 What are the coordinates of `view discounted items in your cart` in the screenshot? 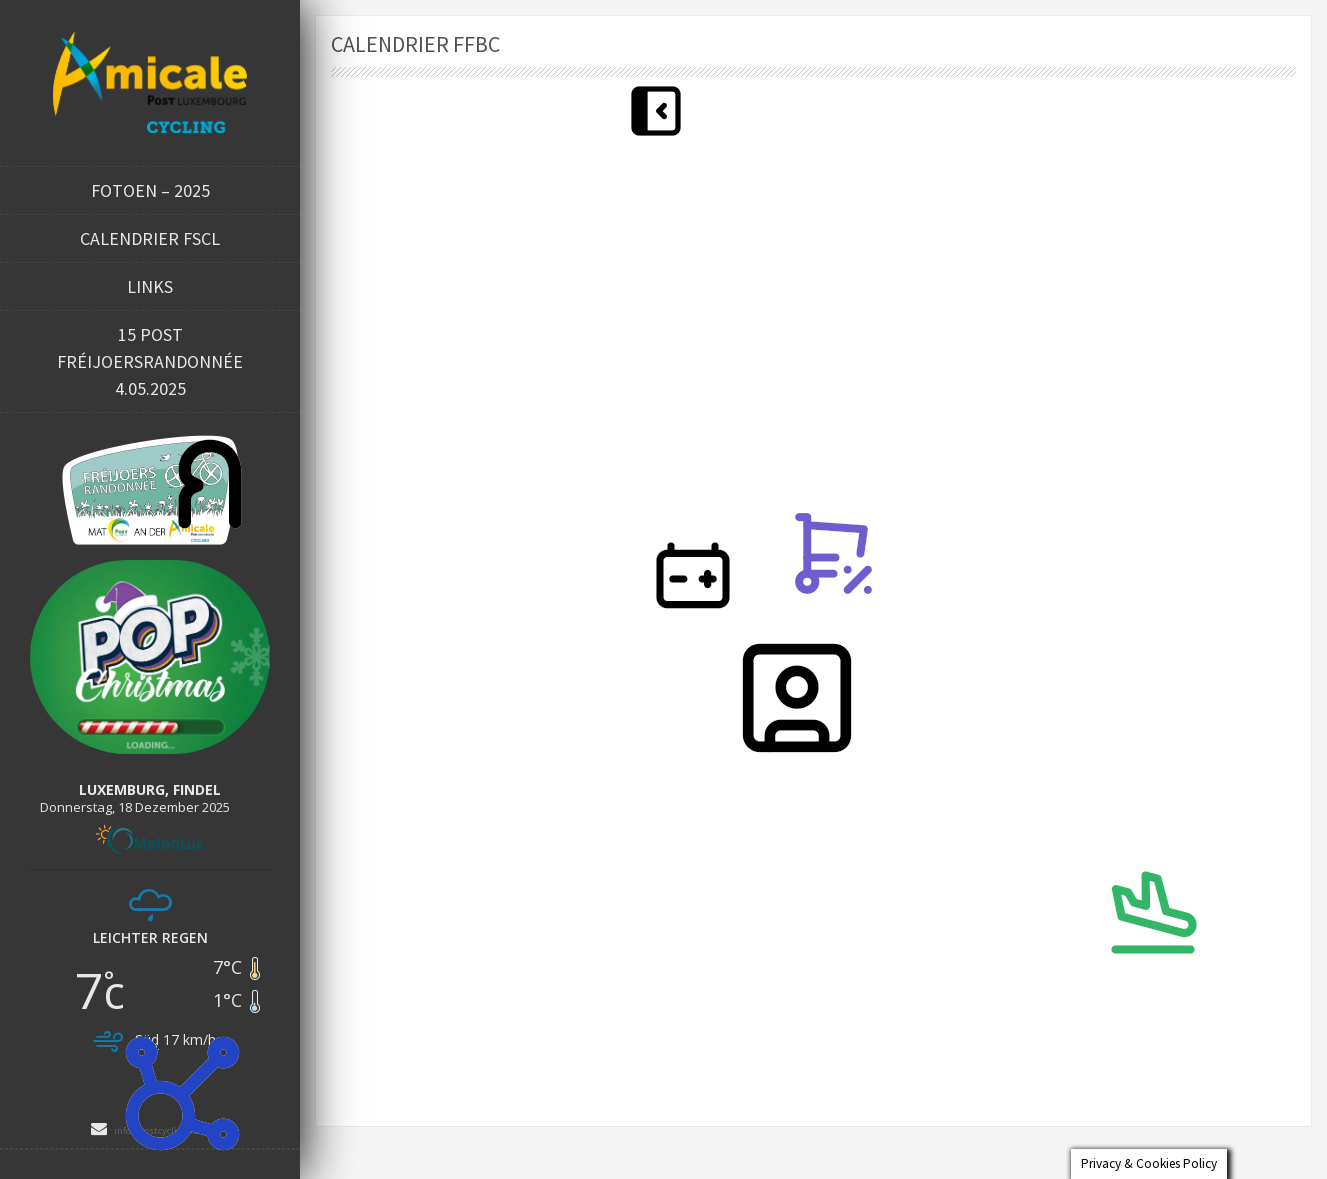 It's located at (831, 553).